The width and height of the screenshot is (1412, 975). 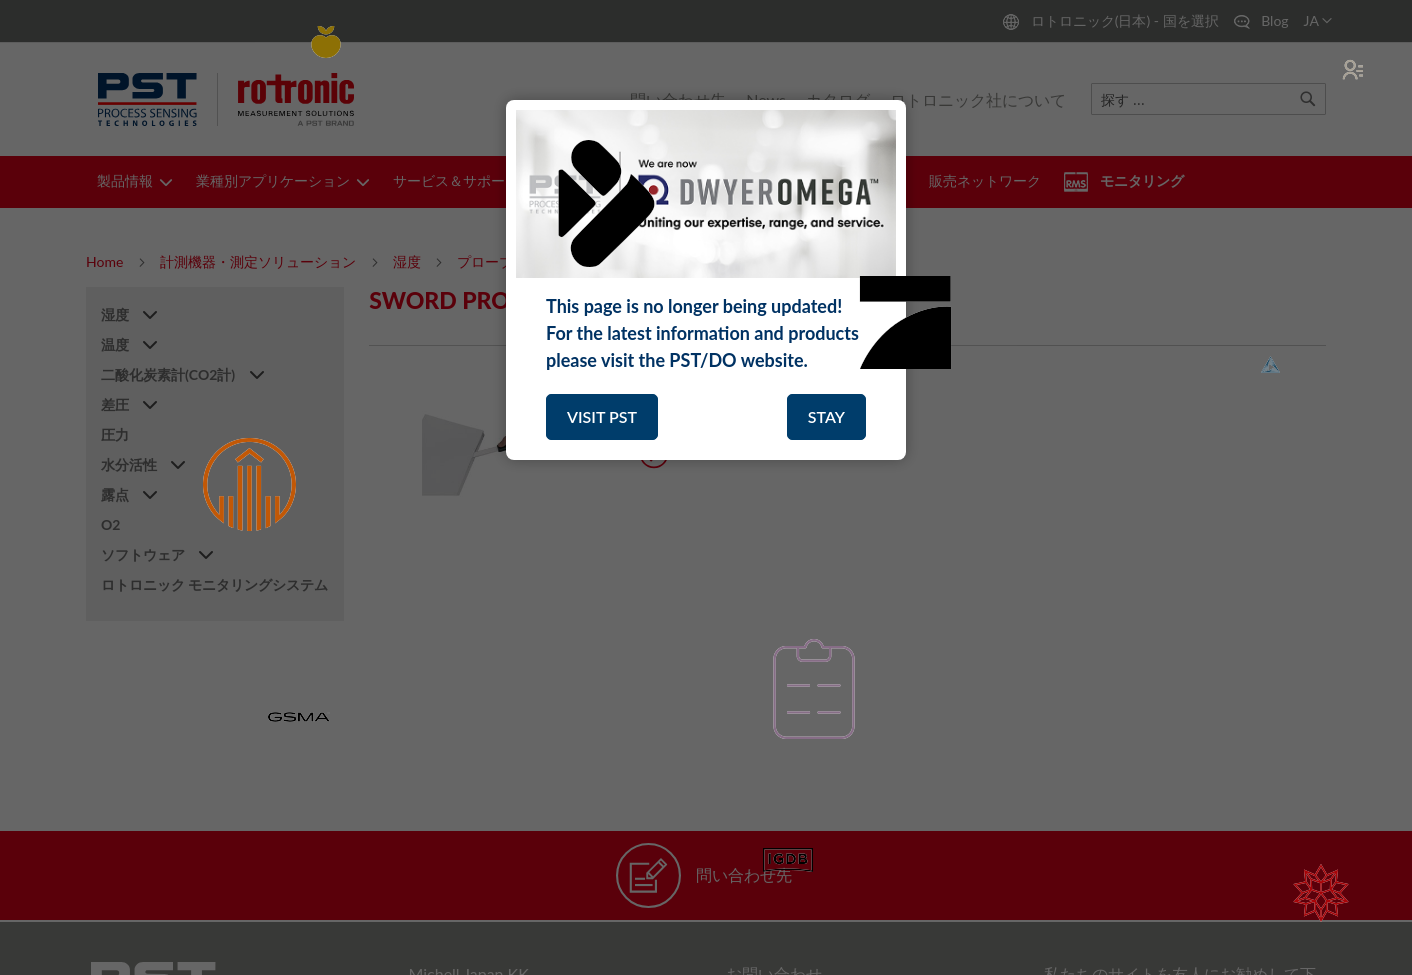 I want to click on open KNIME analytics platform, so click(x=1270, y=364).